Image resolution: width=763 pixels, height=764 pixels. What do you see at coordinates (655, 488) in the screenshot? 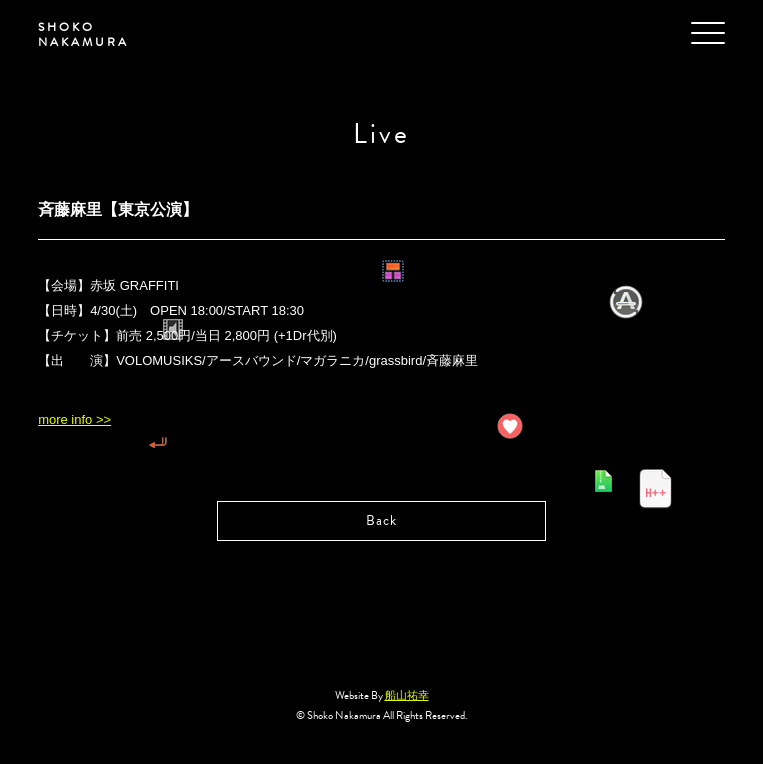
I see `c++ header file` at bounding box center [655, 488].